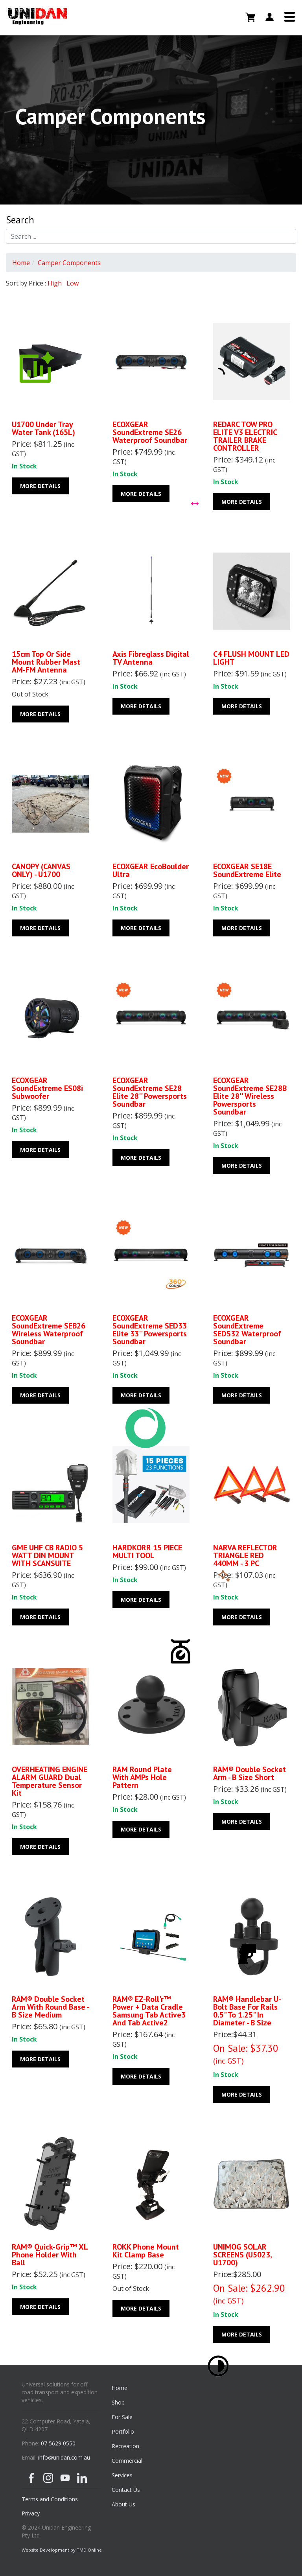  Describe the element at coordinates (145, 1428) in the screenshot. I see `singlestore database service` at that location.